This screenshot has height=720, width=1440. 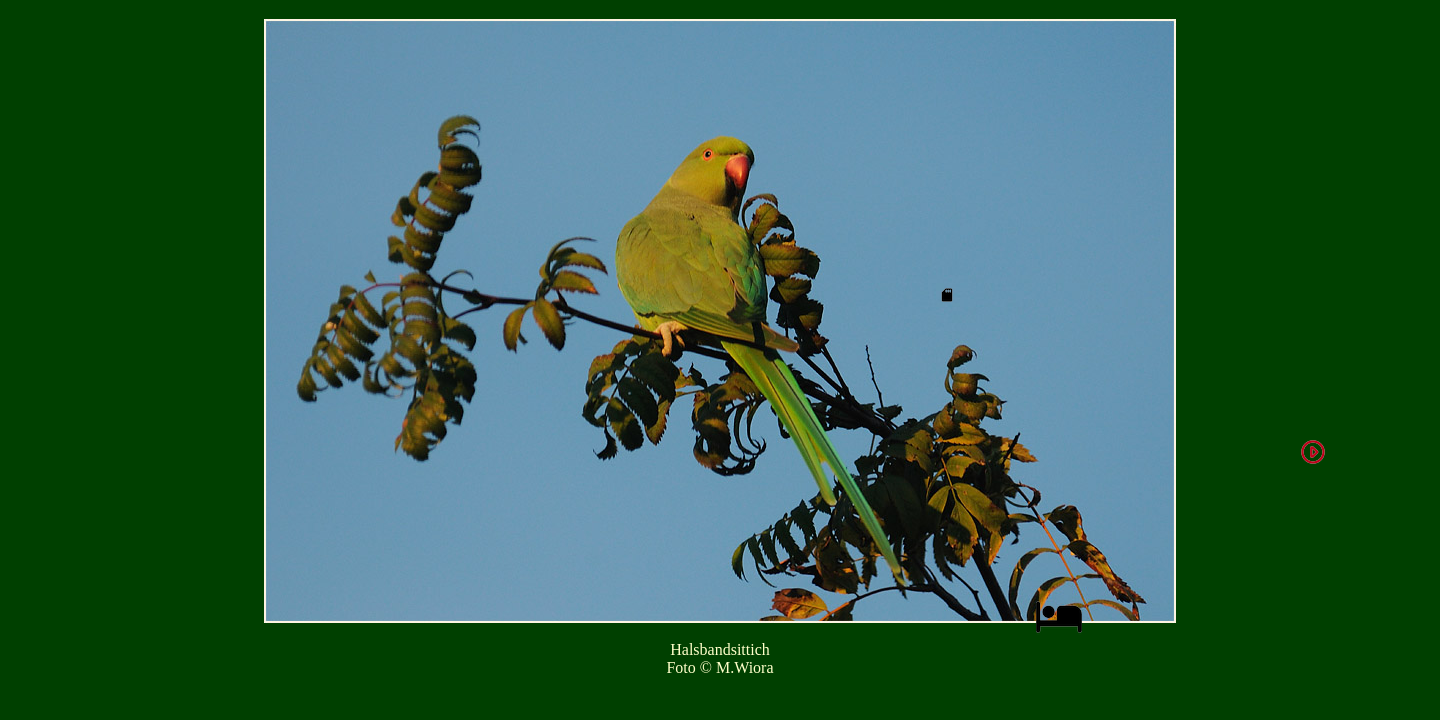 What do you see at coordinates (947, 295) in the screenshot?
I see `access external storage or sd card` at bounding box center [947, 295].